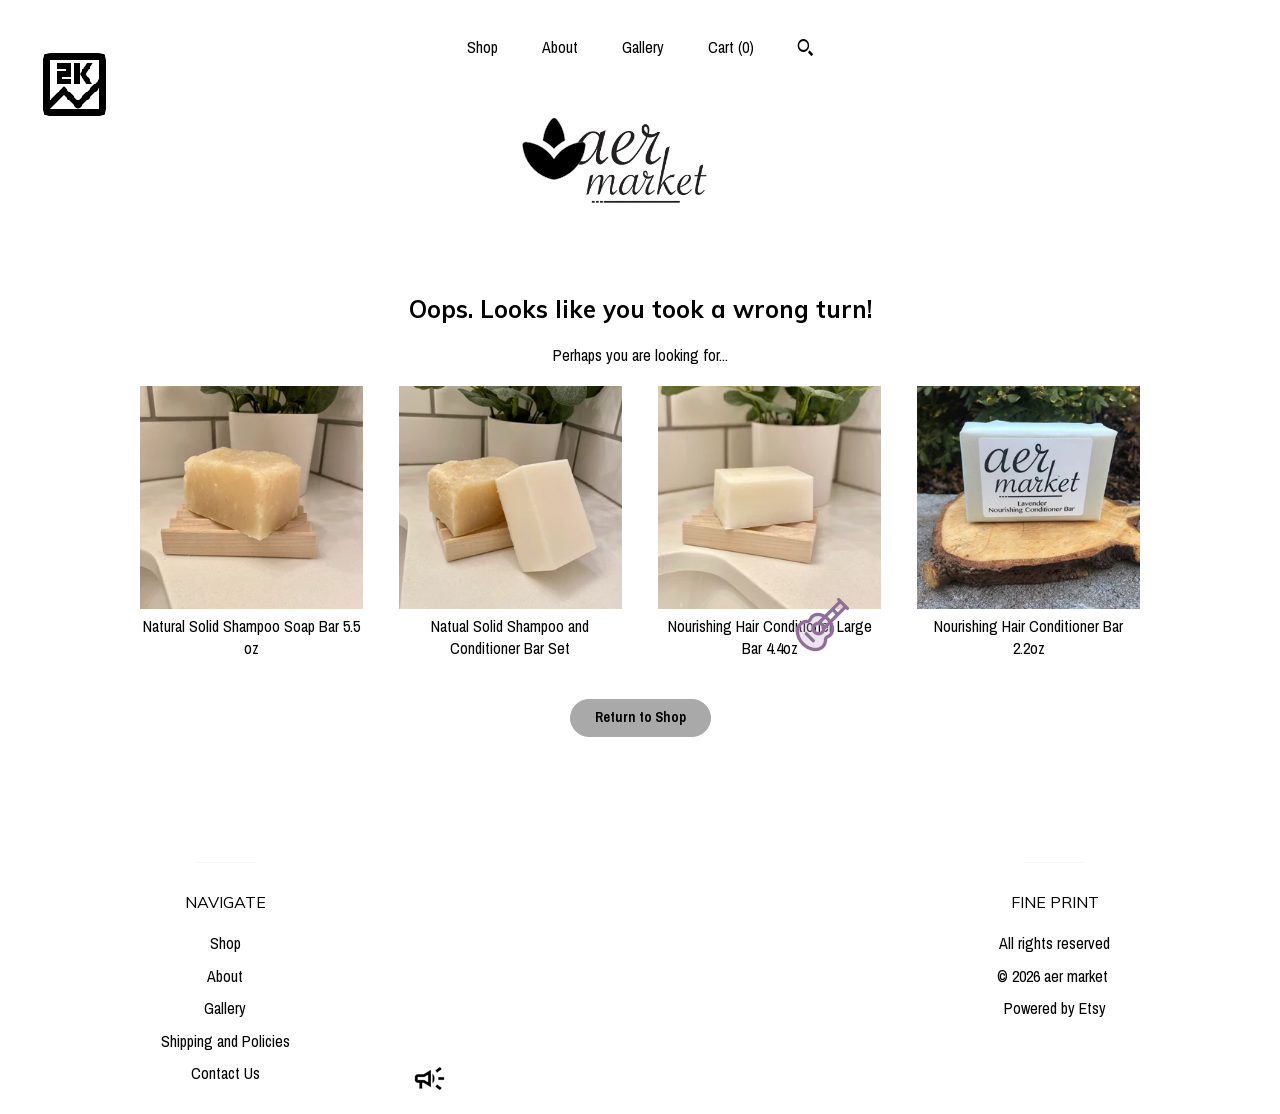  Describe the element at coordinates (554, 148) in the screenshot. I see `access spa or wellness features` at that location.